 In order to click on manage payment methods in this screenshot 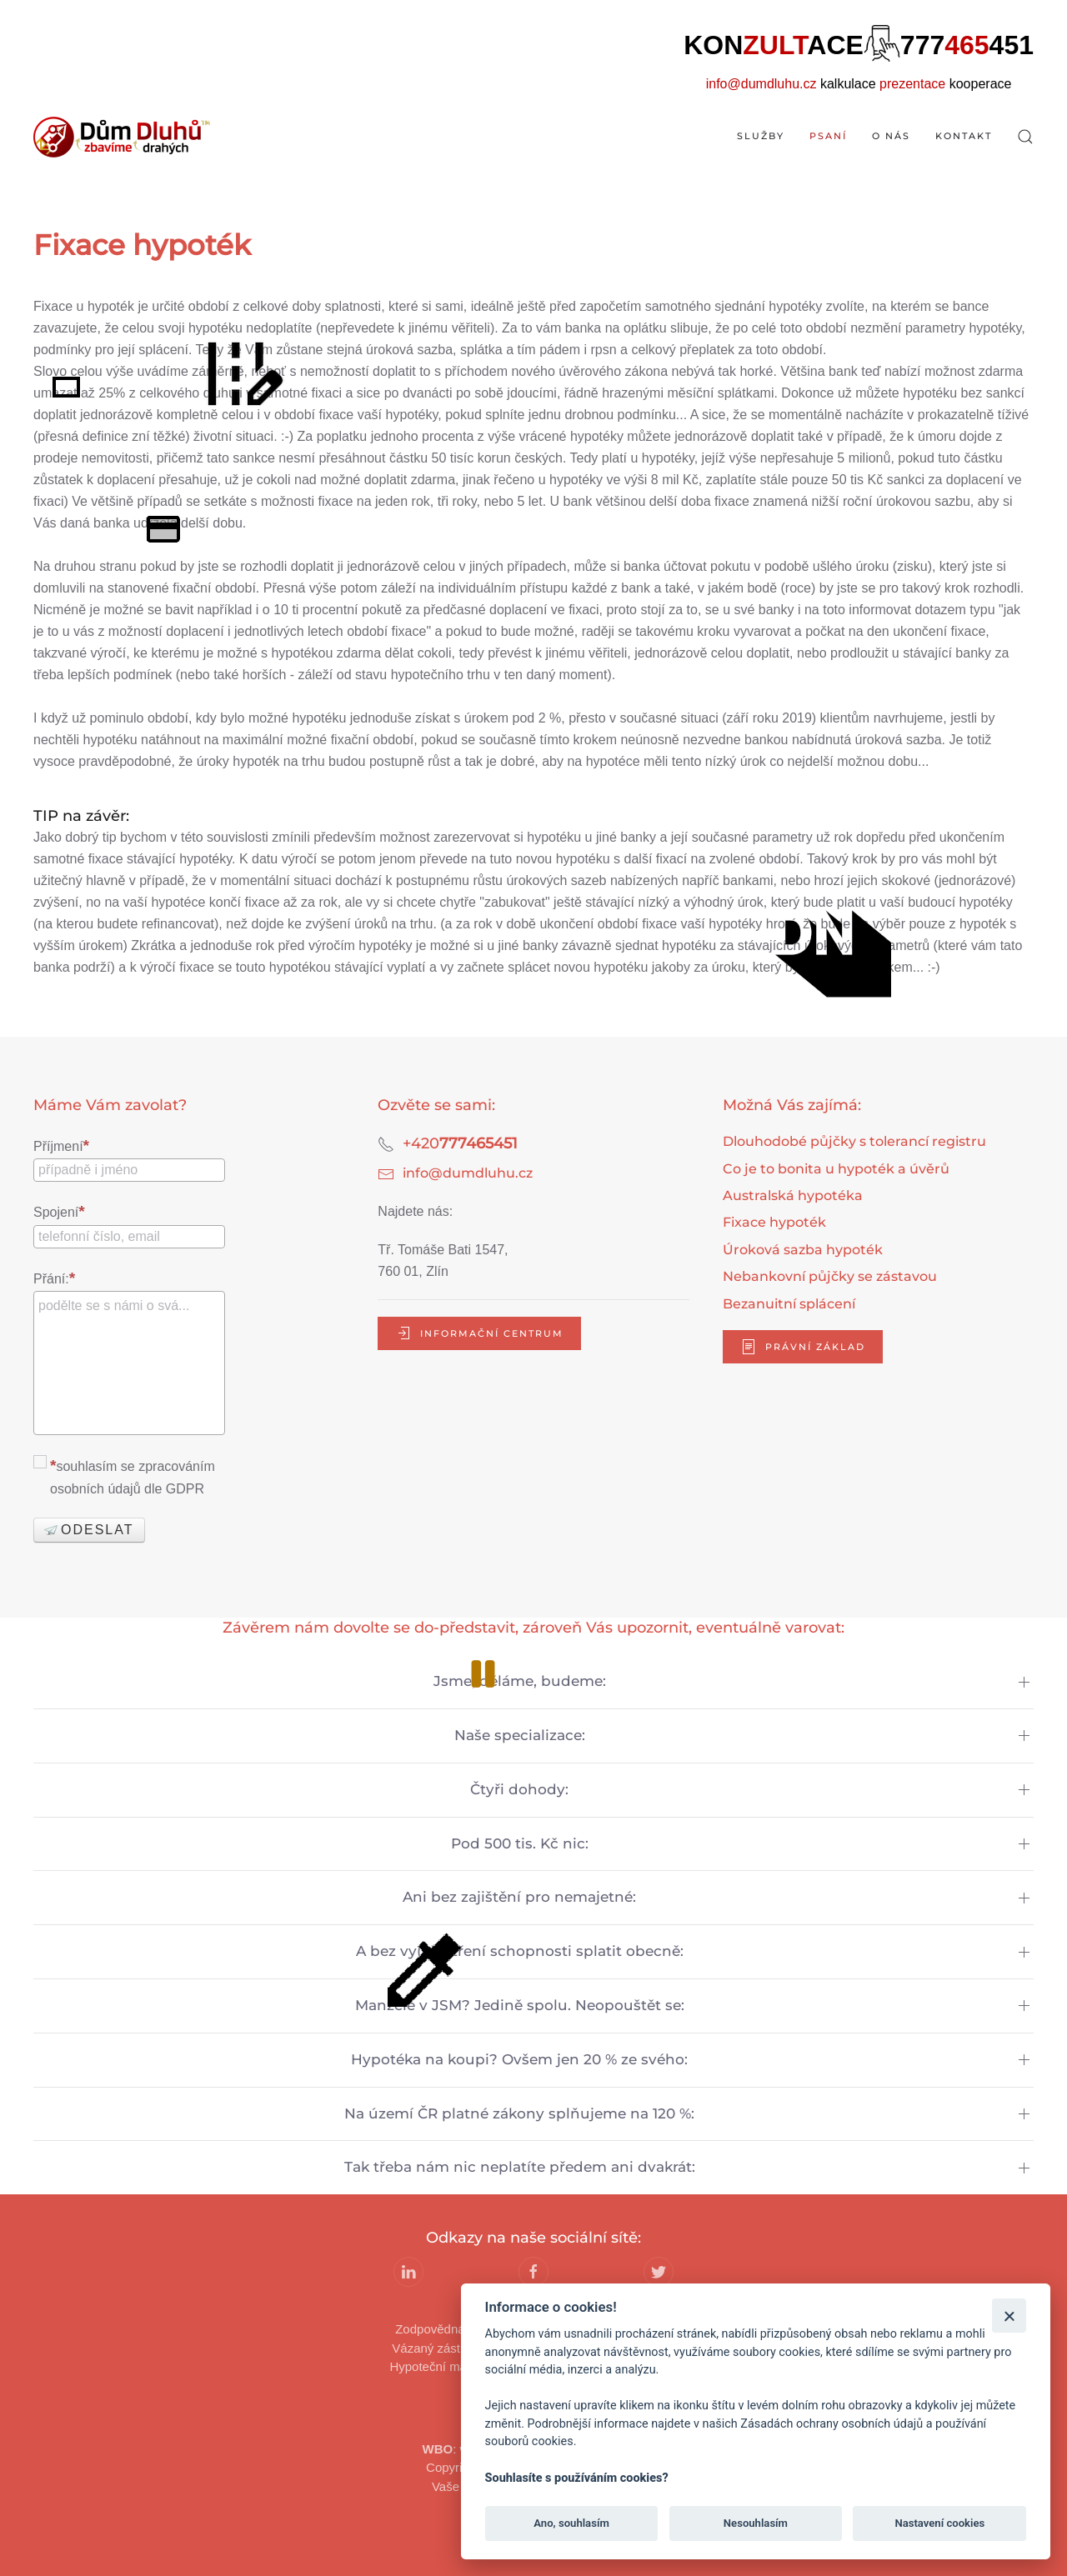, I will do `click(163, 529)`.